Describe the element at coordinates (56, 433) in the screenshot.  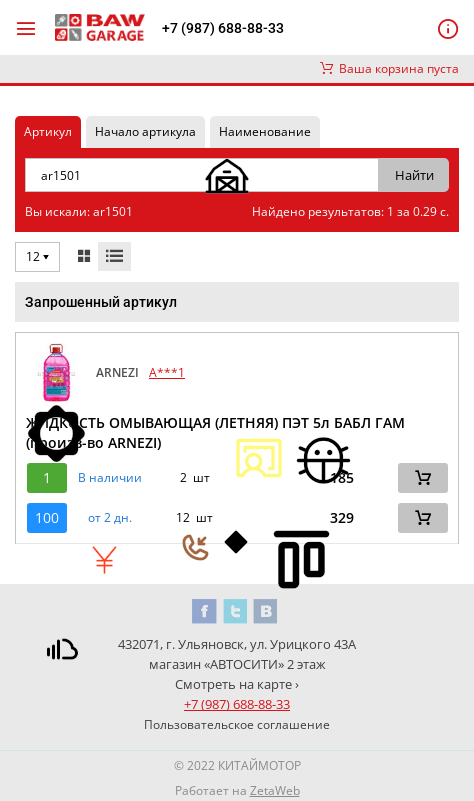
I see `reduce screen brightness` at that location.